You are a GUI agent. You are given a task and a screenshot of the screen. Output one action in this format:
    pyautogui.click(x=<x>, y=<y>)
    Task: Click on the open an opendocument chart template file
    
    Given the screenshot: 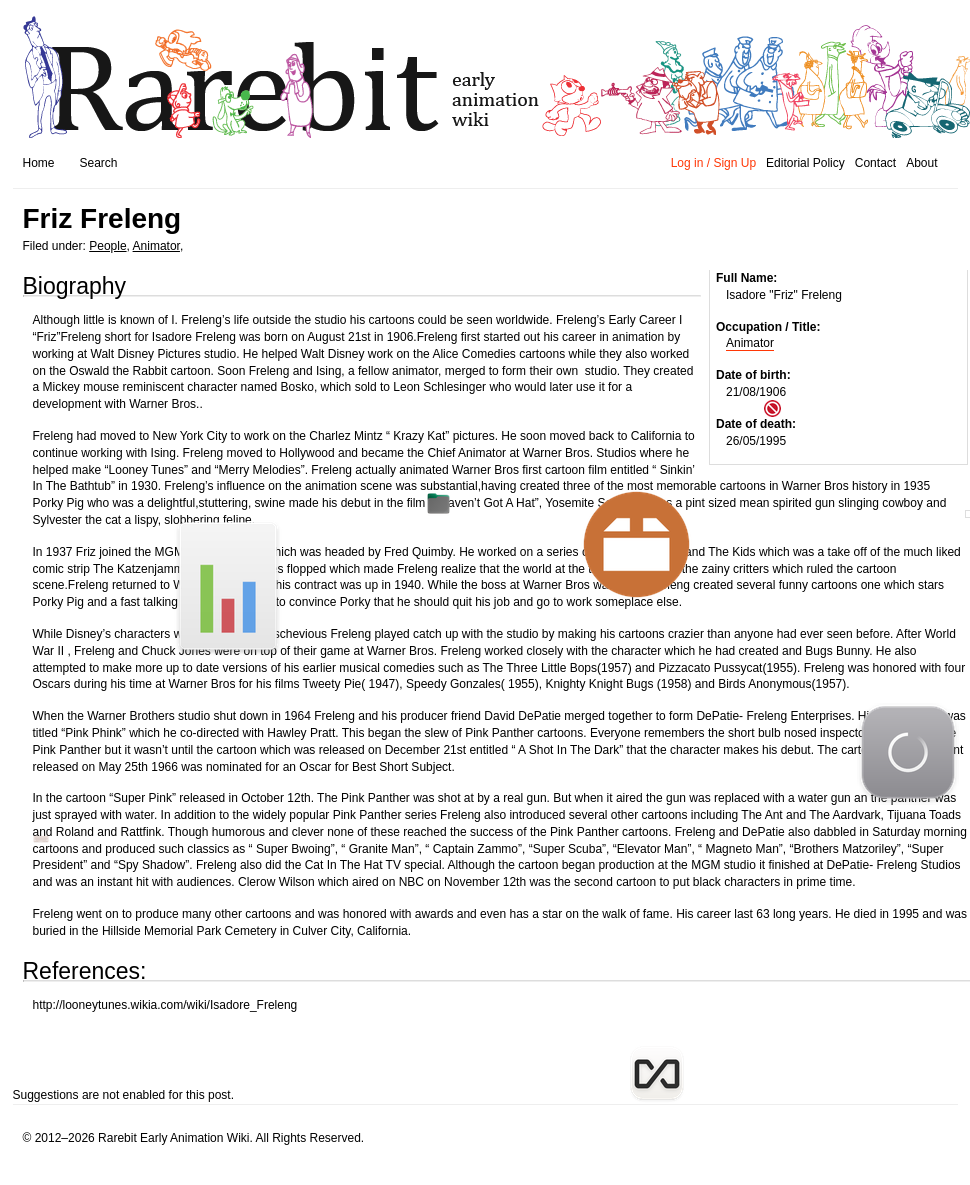 What is the action you would take?
    pyautogui.click(x=228, y=586)
    